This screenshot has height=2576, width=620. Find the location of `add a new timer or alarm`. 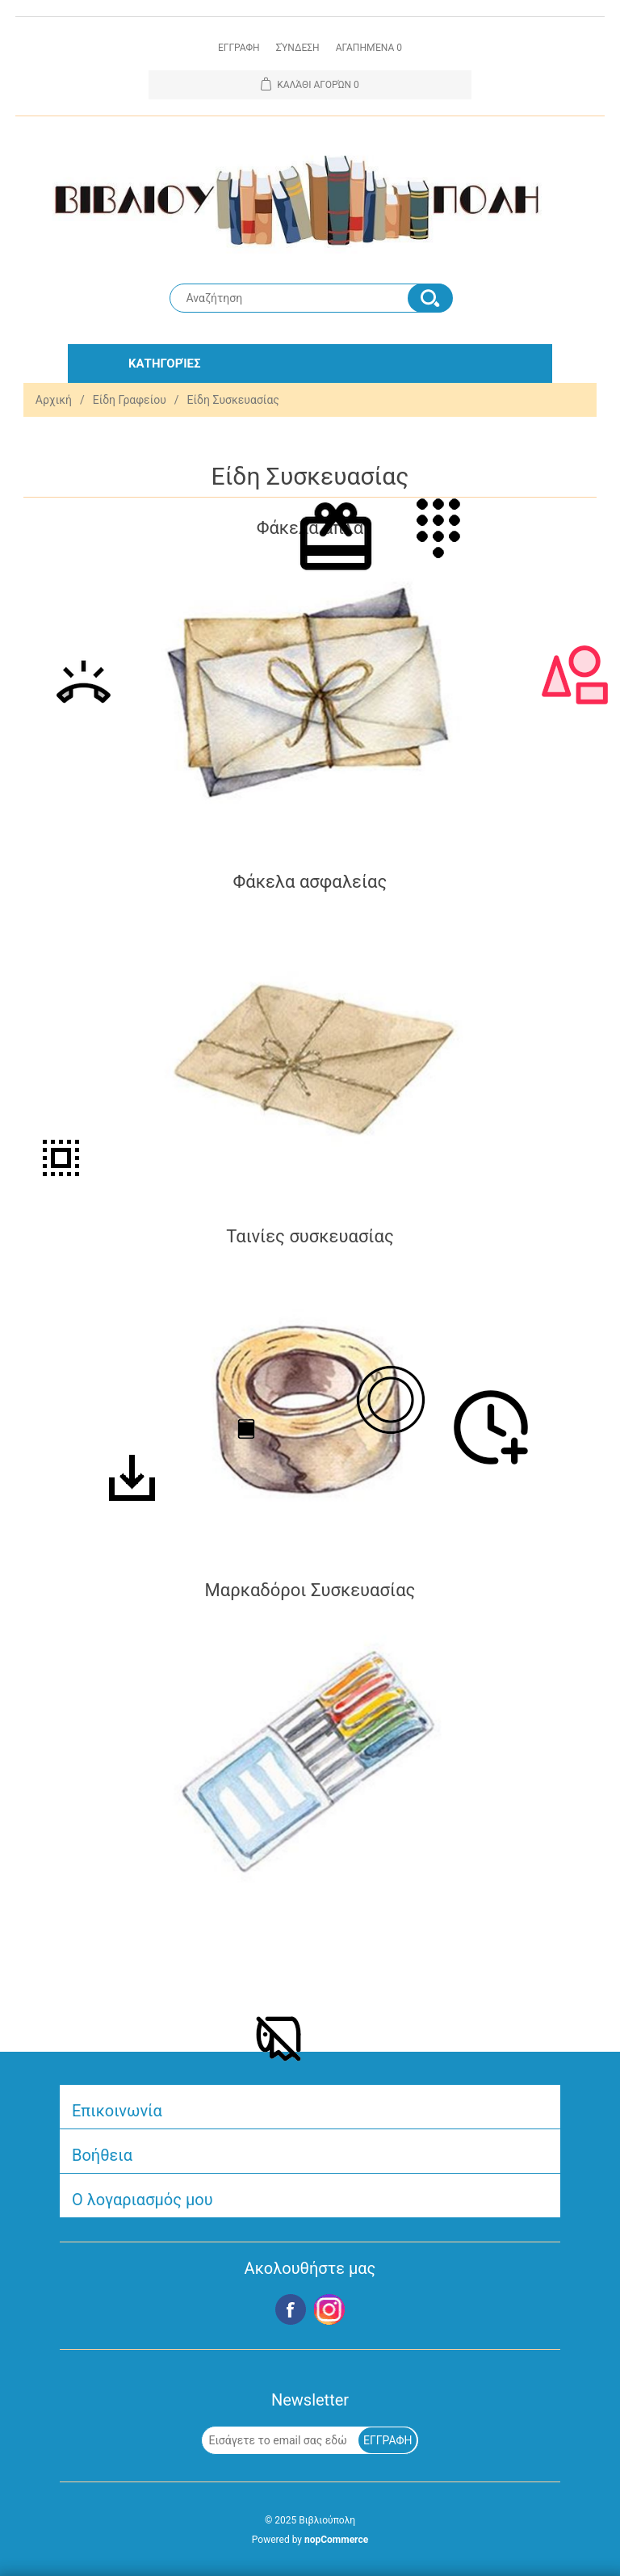

add a new timer or alarm is located at coordinates (491, 1427).